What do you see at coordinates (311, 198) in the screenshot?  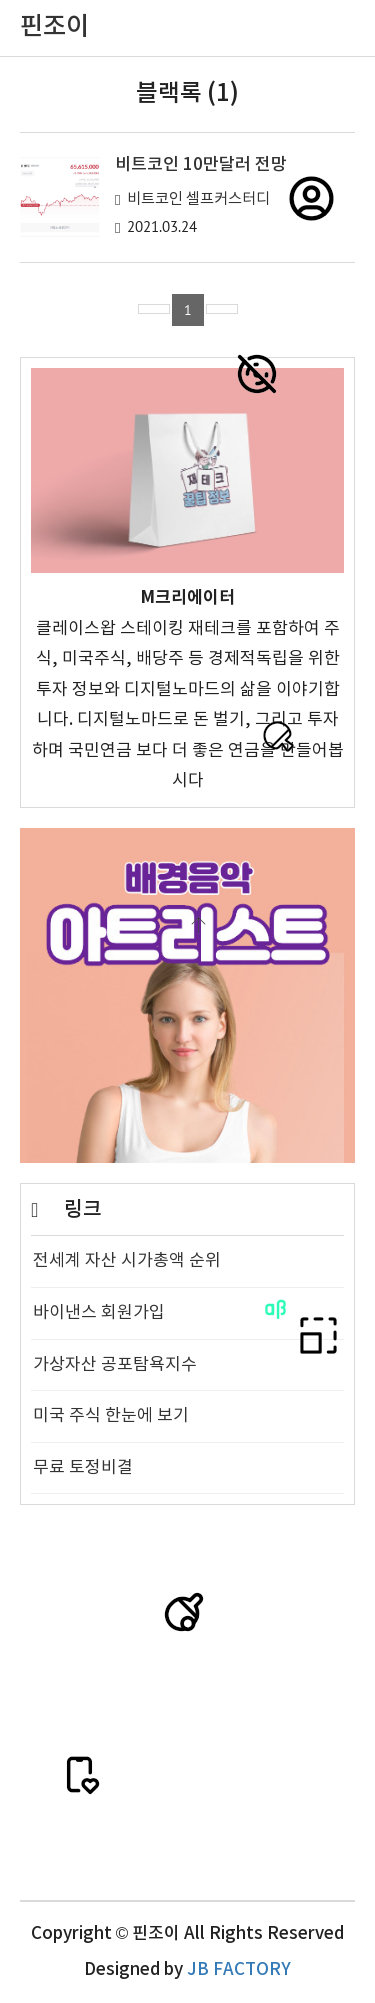 I see `view your profile` at bounding box center [311, 198].